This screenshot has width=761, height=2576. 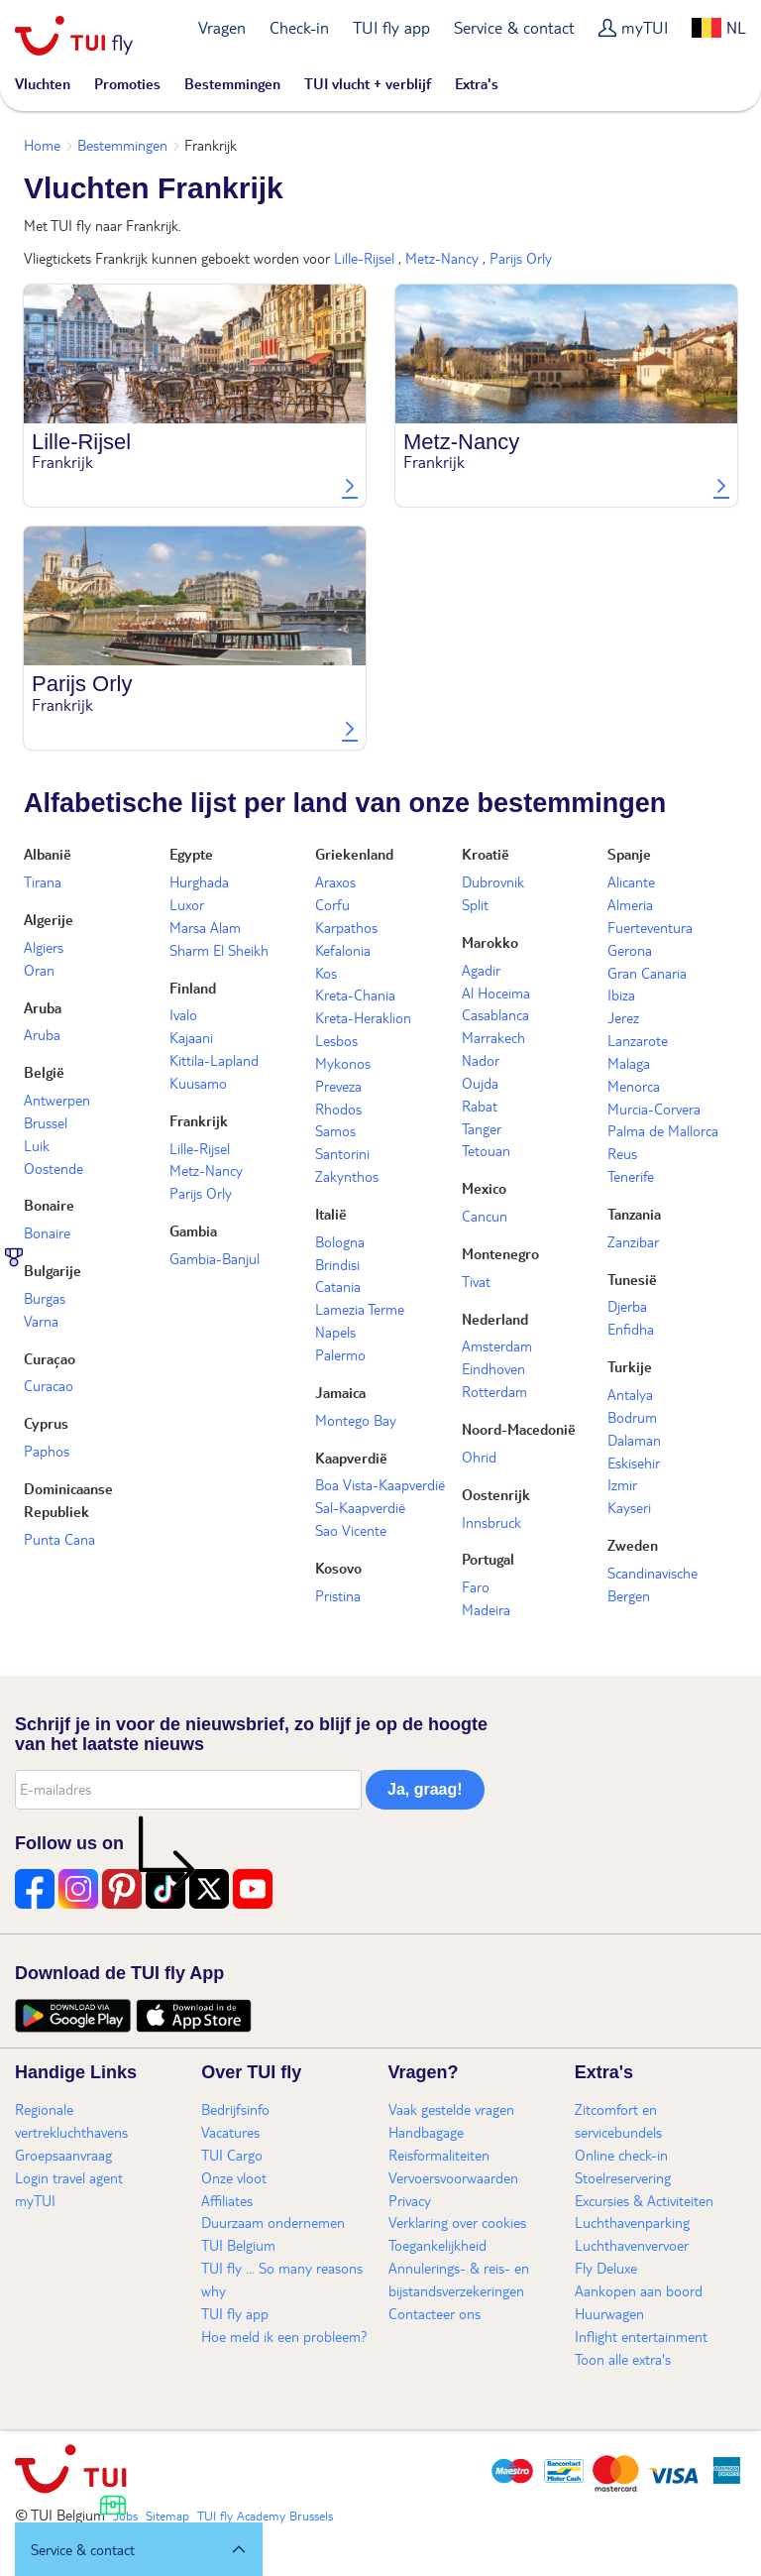 I want to click on access rewards or collected items, so click(x=113, y=2506).